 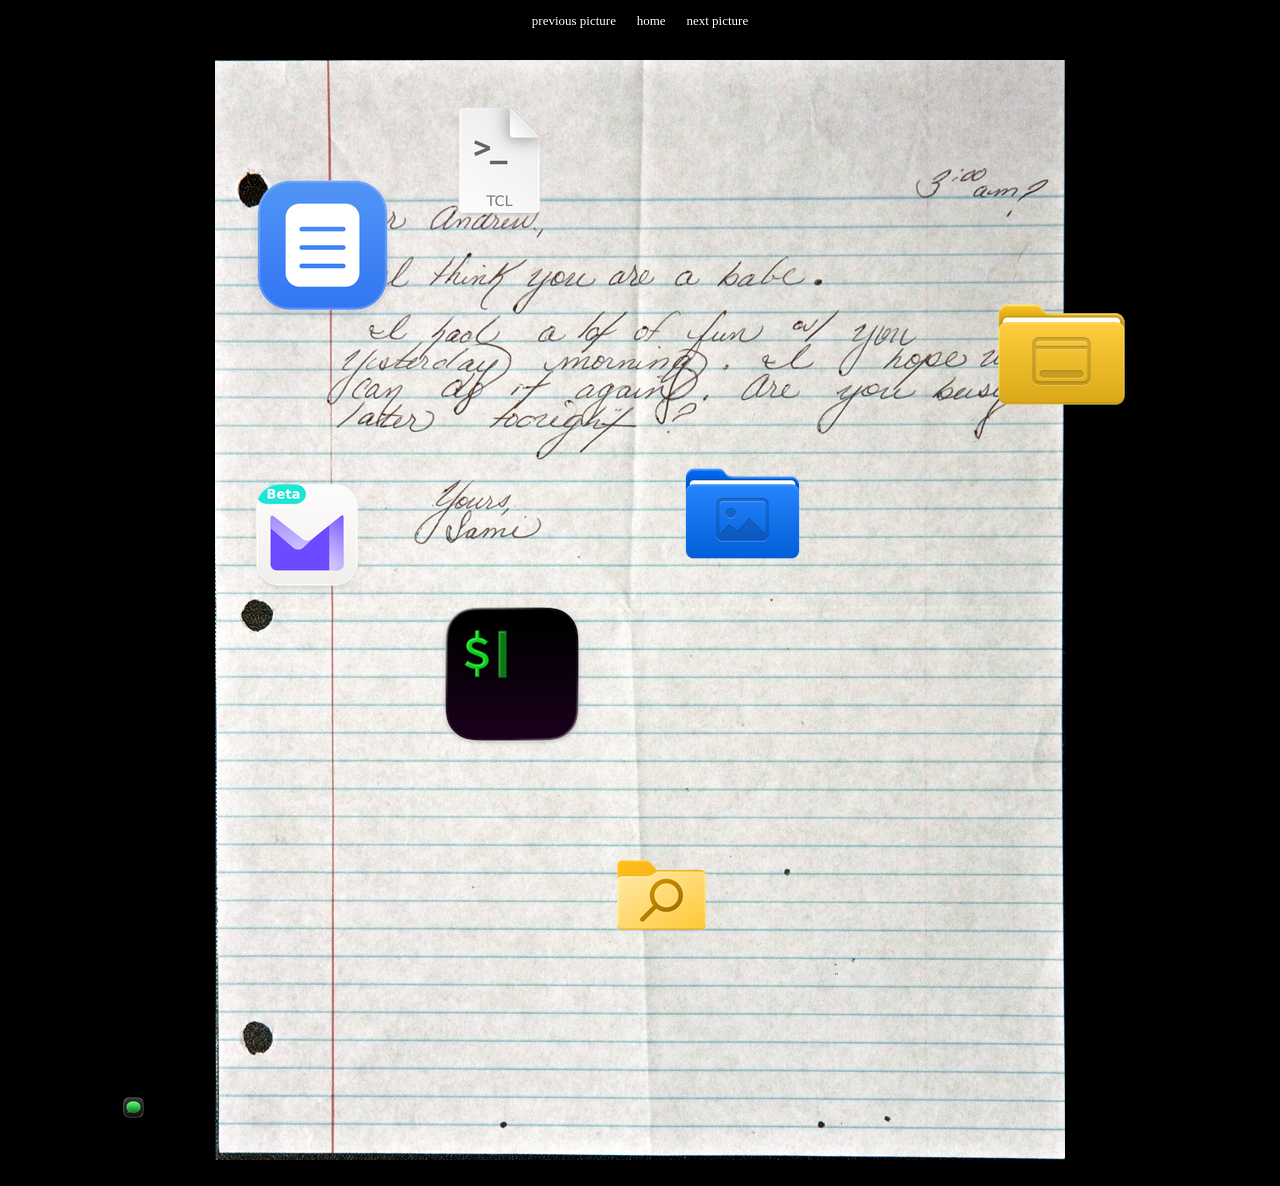 What do you see at coordinates (742, 513) in the screenshot?
I see `open your images folder` at bounding box center [742, 513].